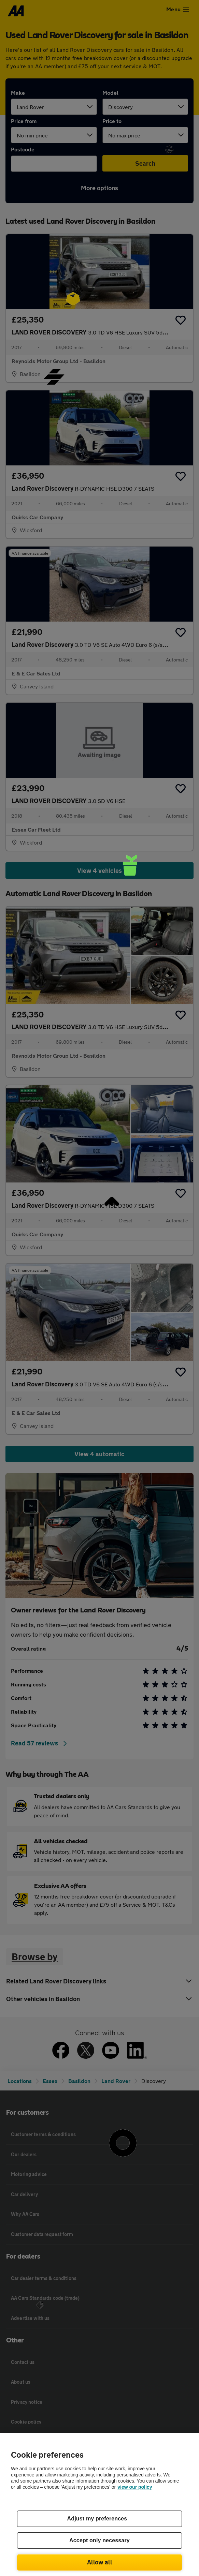 Image resolution: width=199 pixels, height=2576 pixels. What do you see at coordinates (112, 1201) in the screenshot?
I see `open FontBase font management app` at bounding box center [112, 1201].